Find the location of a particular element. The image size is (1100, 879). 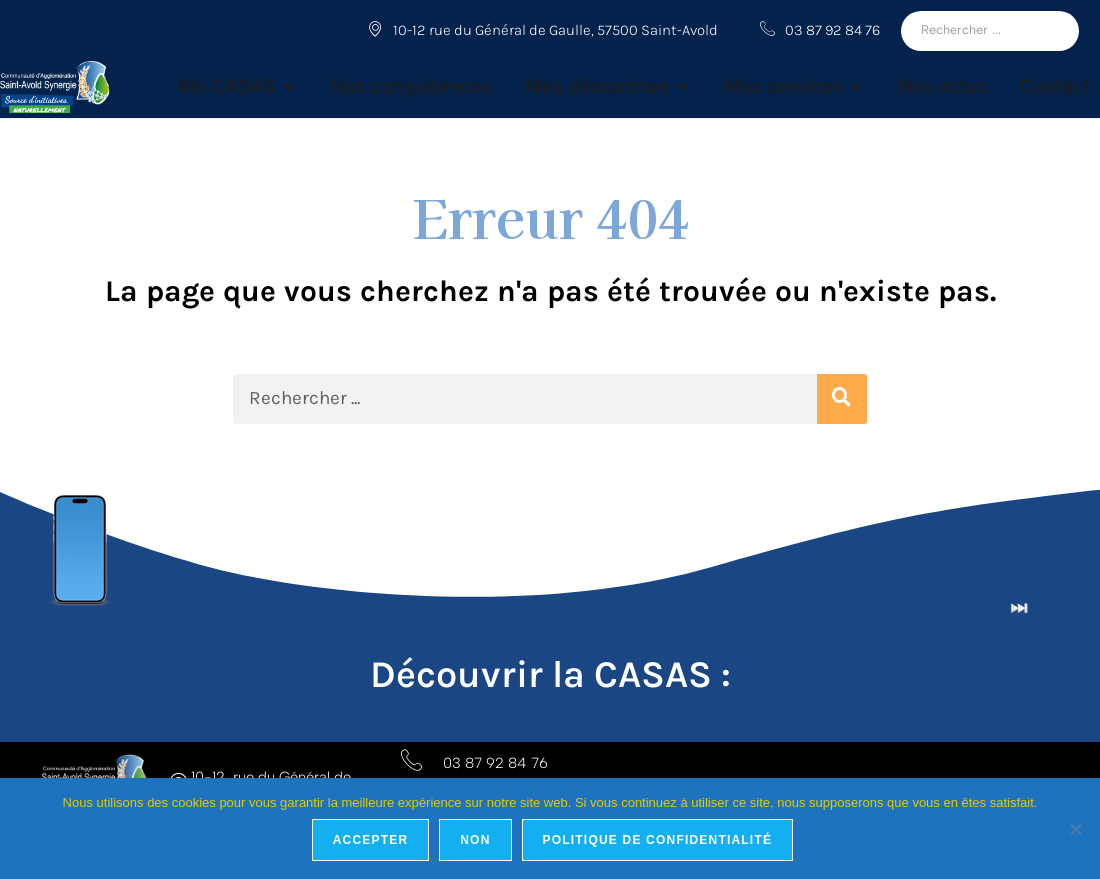

iPhone 14 Pro device icon is located at coordinates (80, 551).